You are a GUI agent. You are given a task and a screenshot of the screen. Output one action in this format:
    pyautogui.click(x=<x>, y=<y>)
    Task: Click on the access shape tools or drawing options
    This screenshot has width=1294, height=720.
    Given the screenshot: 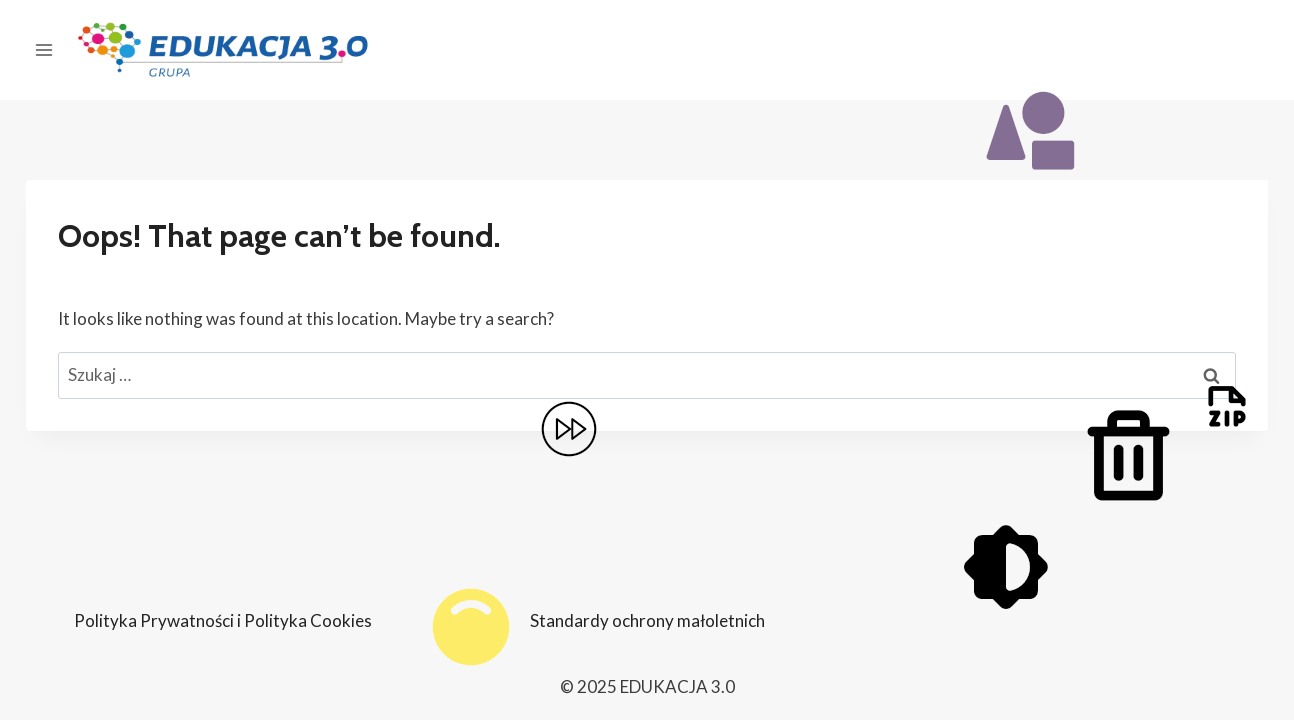 What is the action you would take?
    pyautogui.click(x=1032, y=134)
    